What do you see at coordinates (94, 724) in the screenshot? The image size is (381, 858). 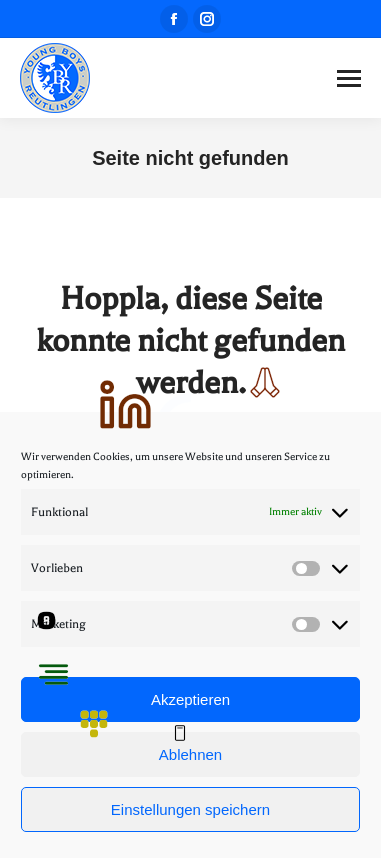 I see `open the phone dialpad` at bounding box center [94, 724].